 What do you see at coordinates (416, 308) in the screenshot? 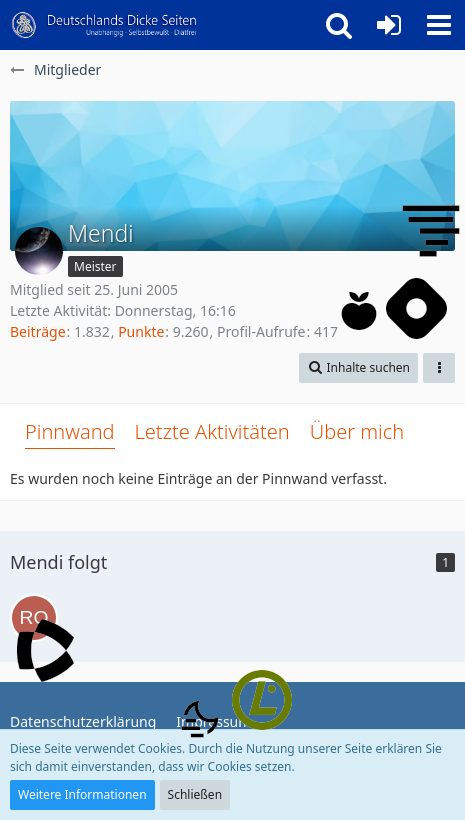
I see `open Hashnode blogging platform` at bounding box center [416, 308].